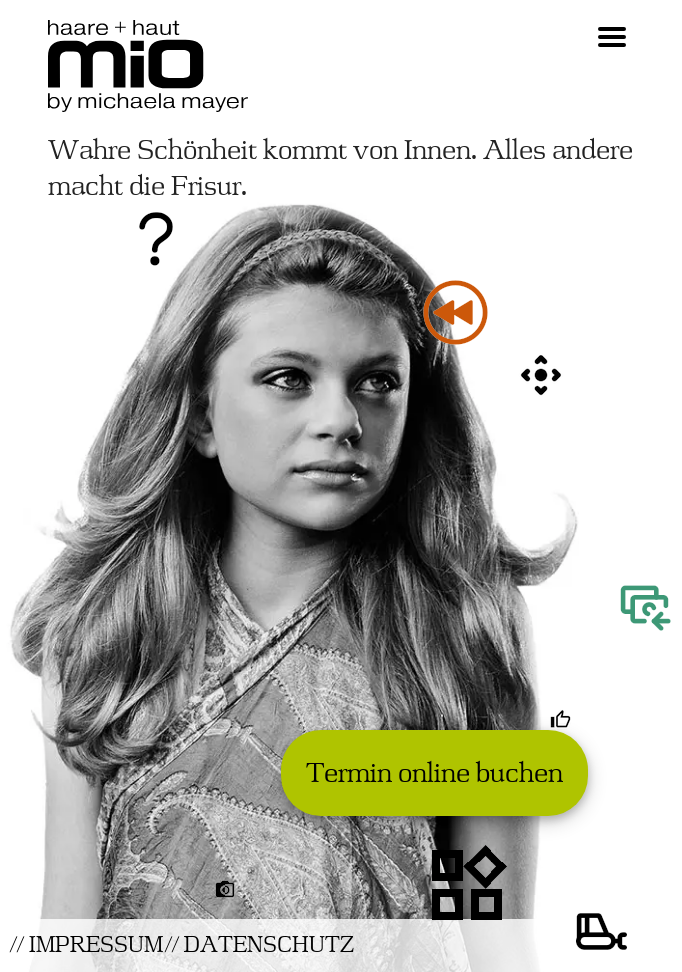  Describe the element at coordinates (541, 375) in the screenshot. I see `pan or move the camera view` at that location.